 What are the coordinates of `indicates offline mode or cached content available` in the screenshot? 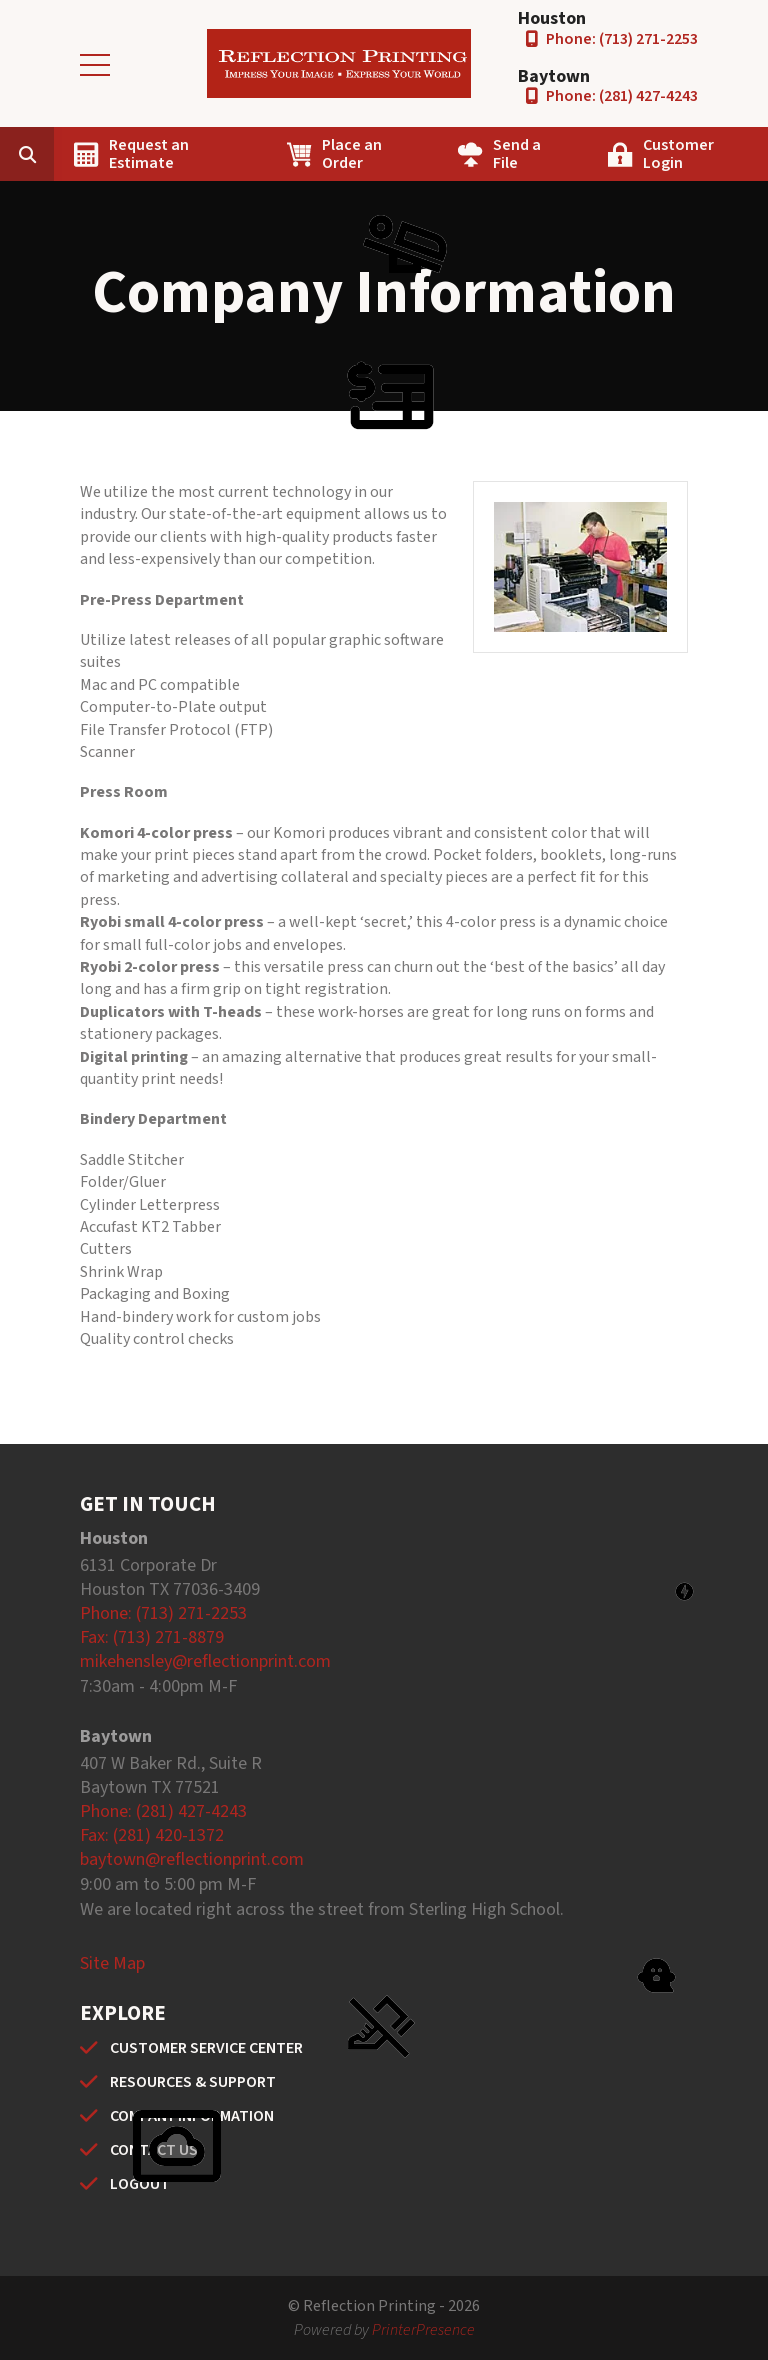 It's located at (684, 1591).